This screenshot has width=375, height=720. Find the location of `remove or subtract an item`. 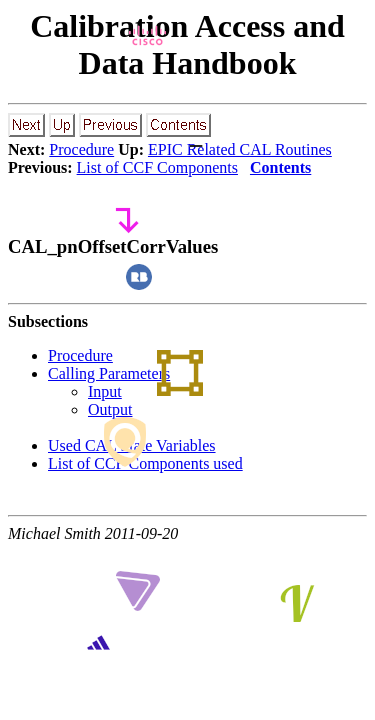

remove or subtract an item is located at coordinates (196, 146).